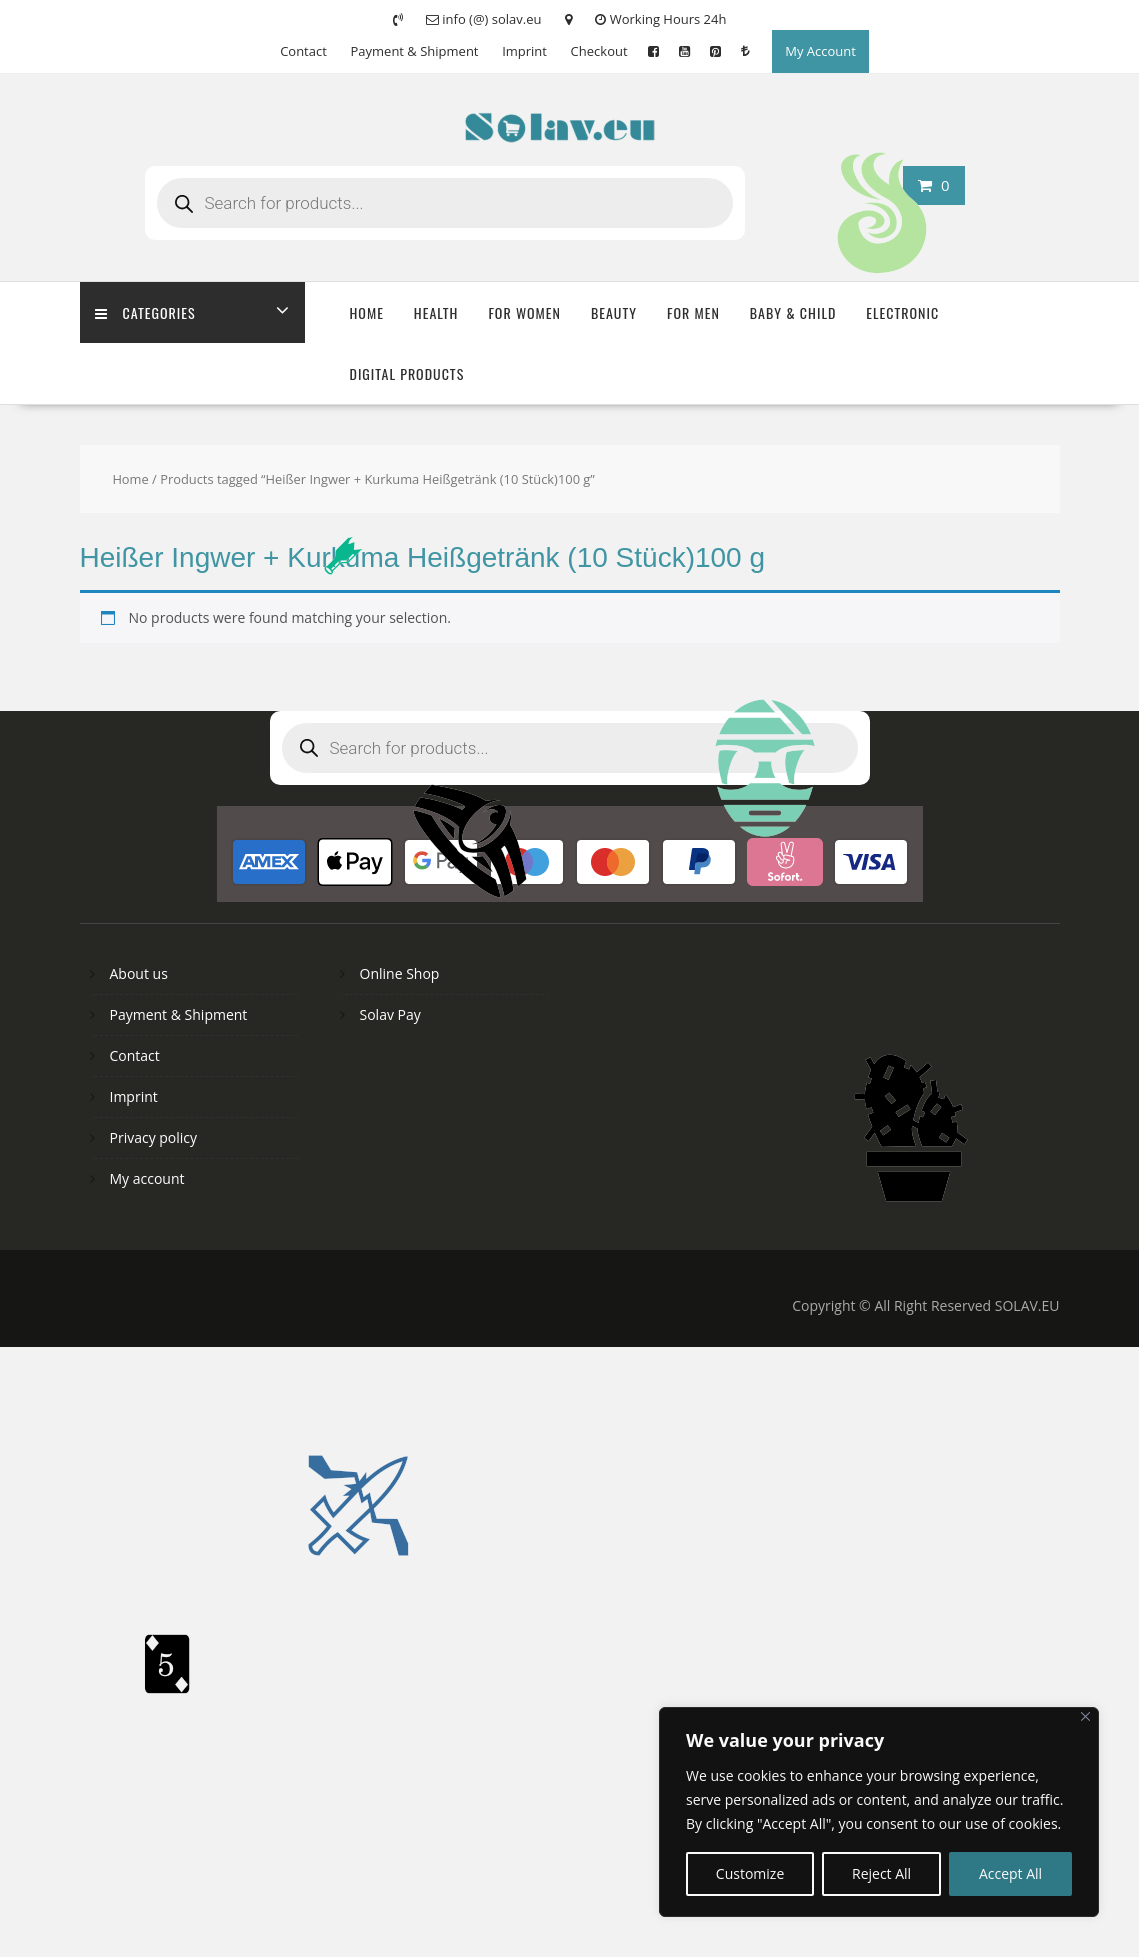 The width and height of the screenshot is (1139, 1957). Describe the element at coordinates (358, 1505) in the screenshot. I see `equip a lightning-enchanted weapon` at that location.